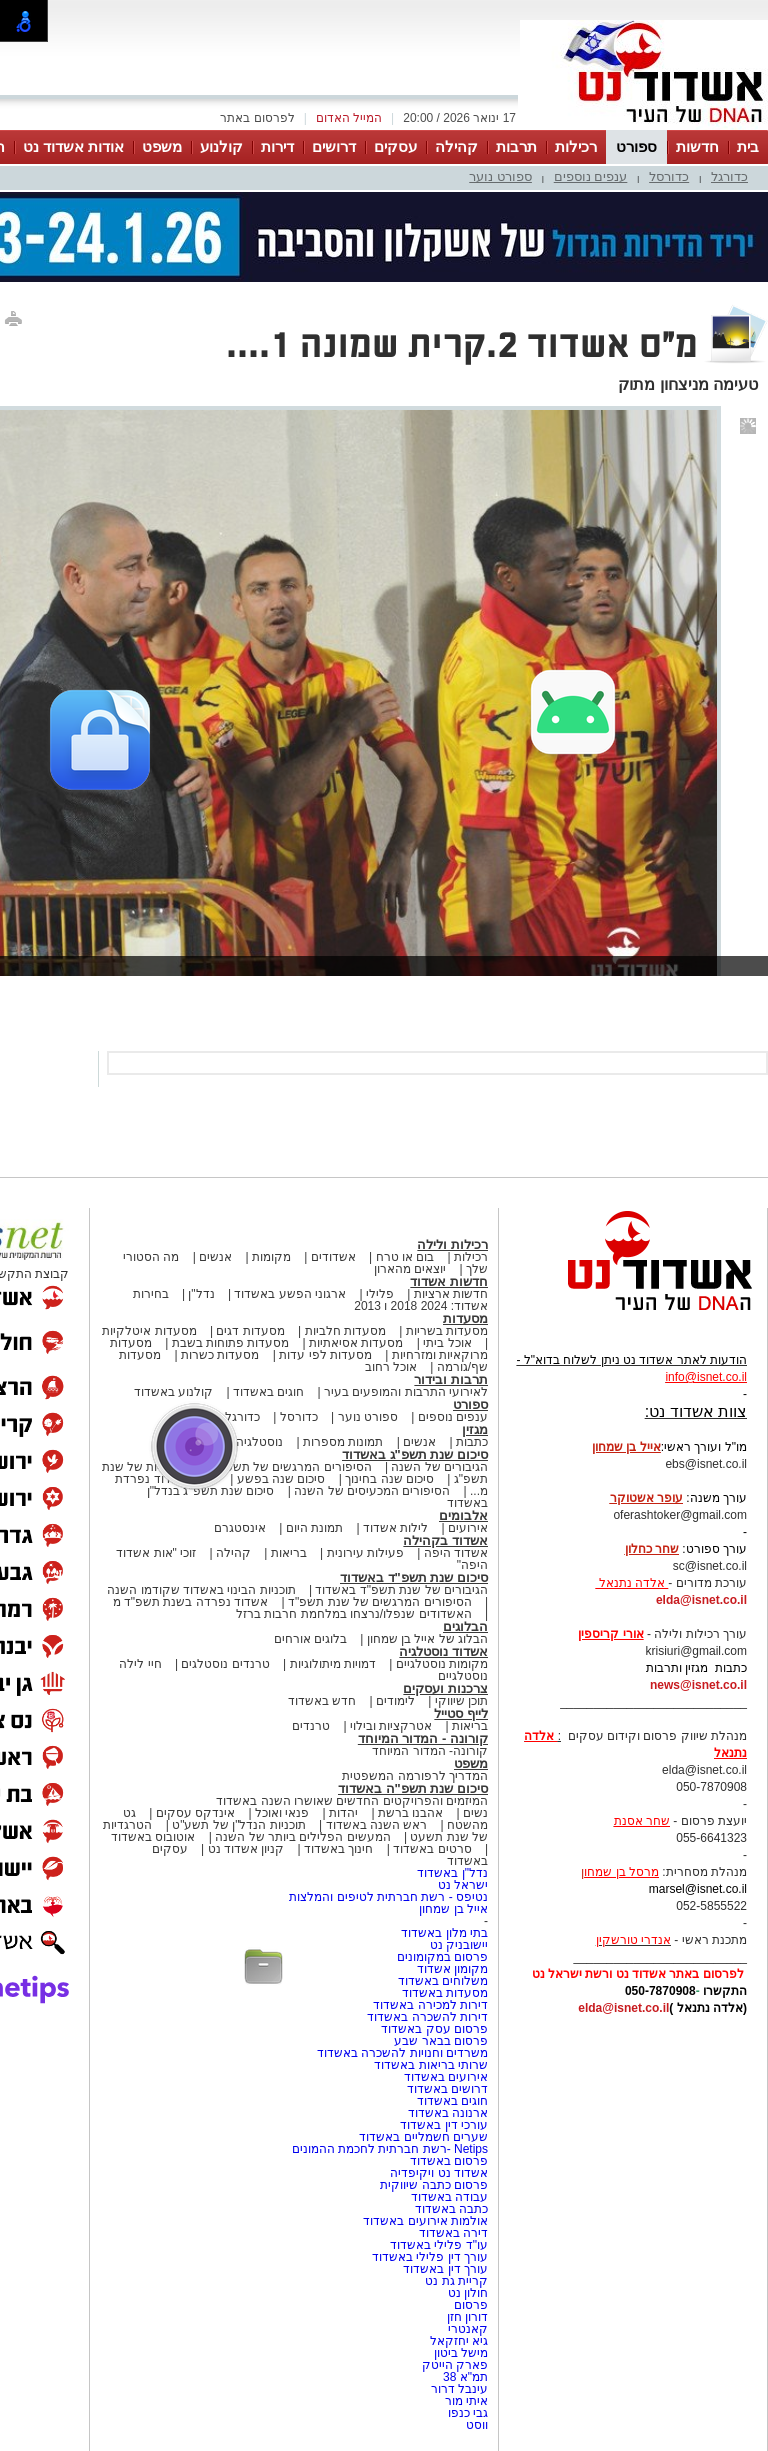 This screenshot has height=2451, width=768. Describe the element at coordinates (100, 740) in the screenshot. I see `open screensaver and lock screen preferences` at that location.